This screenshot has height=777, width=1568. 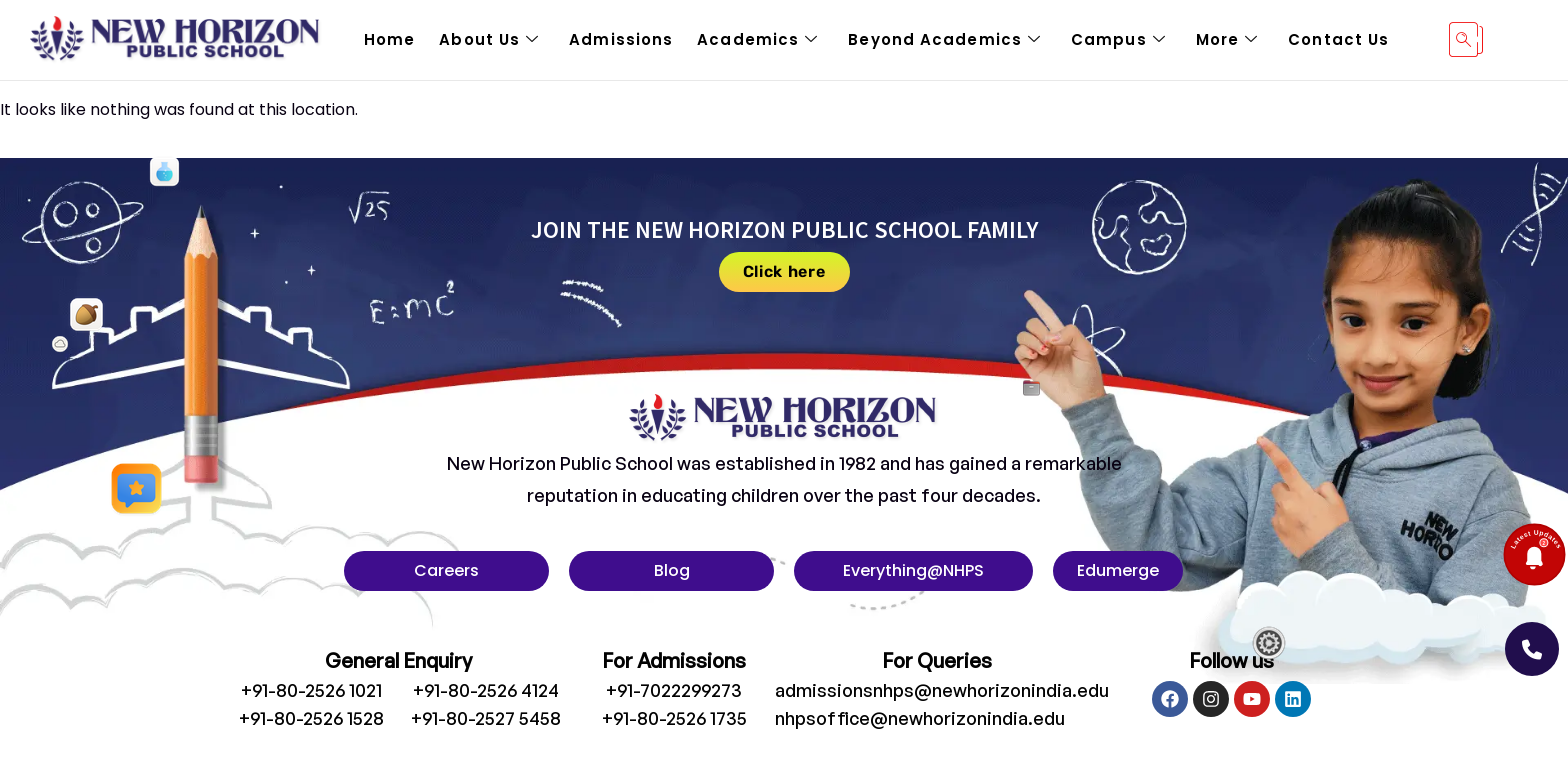 What do you see at coordinates (1031, 387) in the screenshot?
I see `open the file manager application` at bounding box center [1031, 387].